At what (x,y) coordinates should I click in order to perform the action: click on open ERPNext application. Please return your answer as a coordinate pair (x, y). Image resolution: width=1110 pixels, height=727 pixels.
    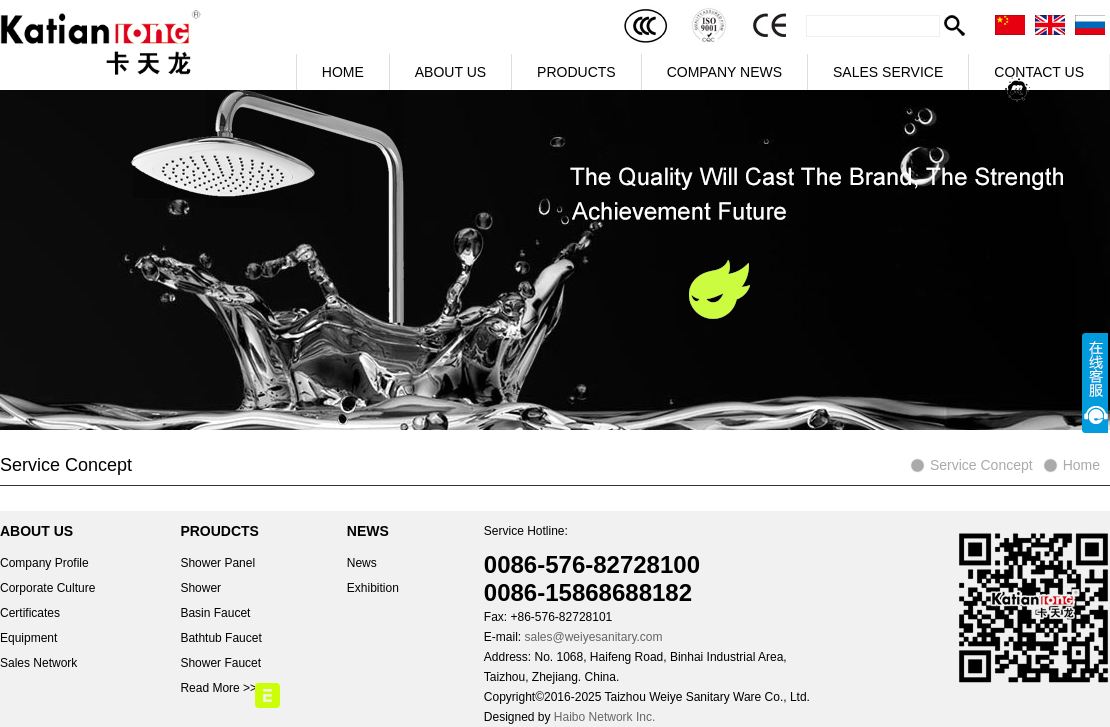
    Looking at the image, I should click on (267, 695).